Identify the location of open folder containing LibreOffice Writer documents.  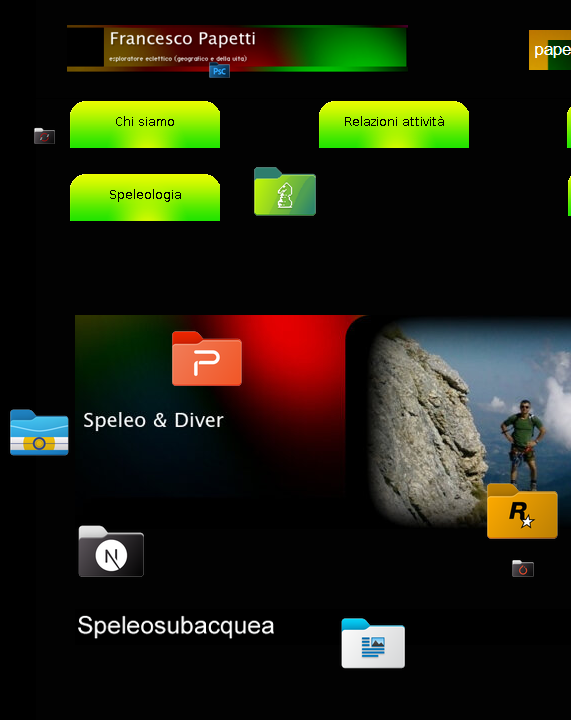
(373, 645).